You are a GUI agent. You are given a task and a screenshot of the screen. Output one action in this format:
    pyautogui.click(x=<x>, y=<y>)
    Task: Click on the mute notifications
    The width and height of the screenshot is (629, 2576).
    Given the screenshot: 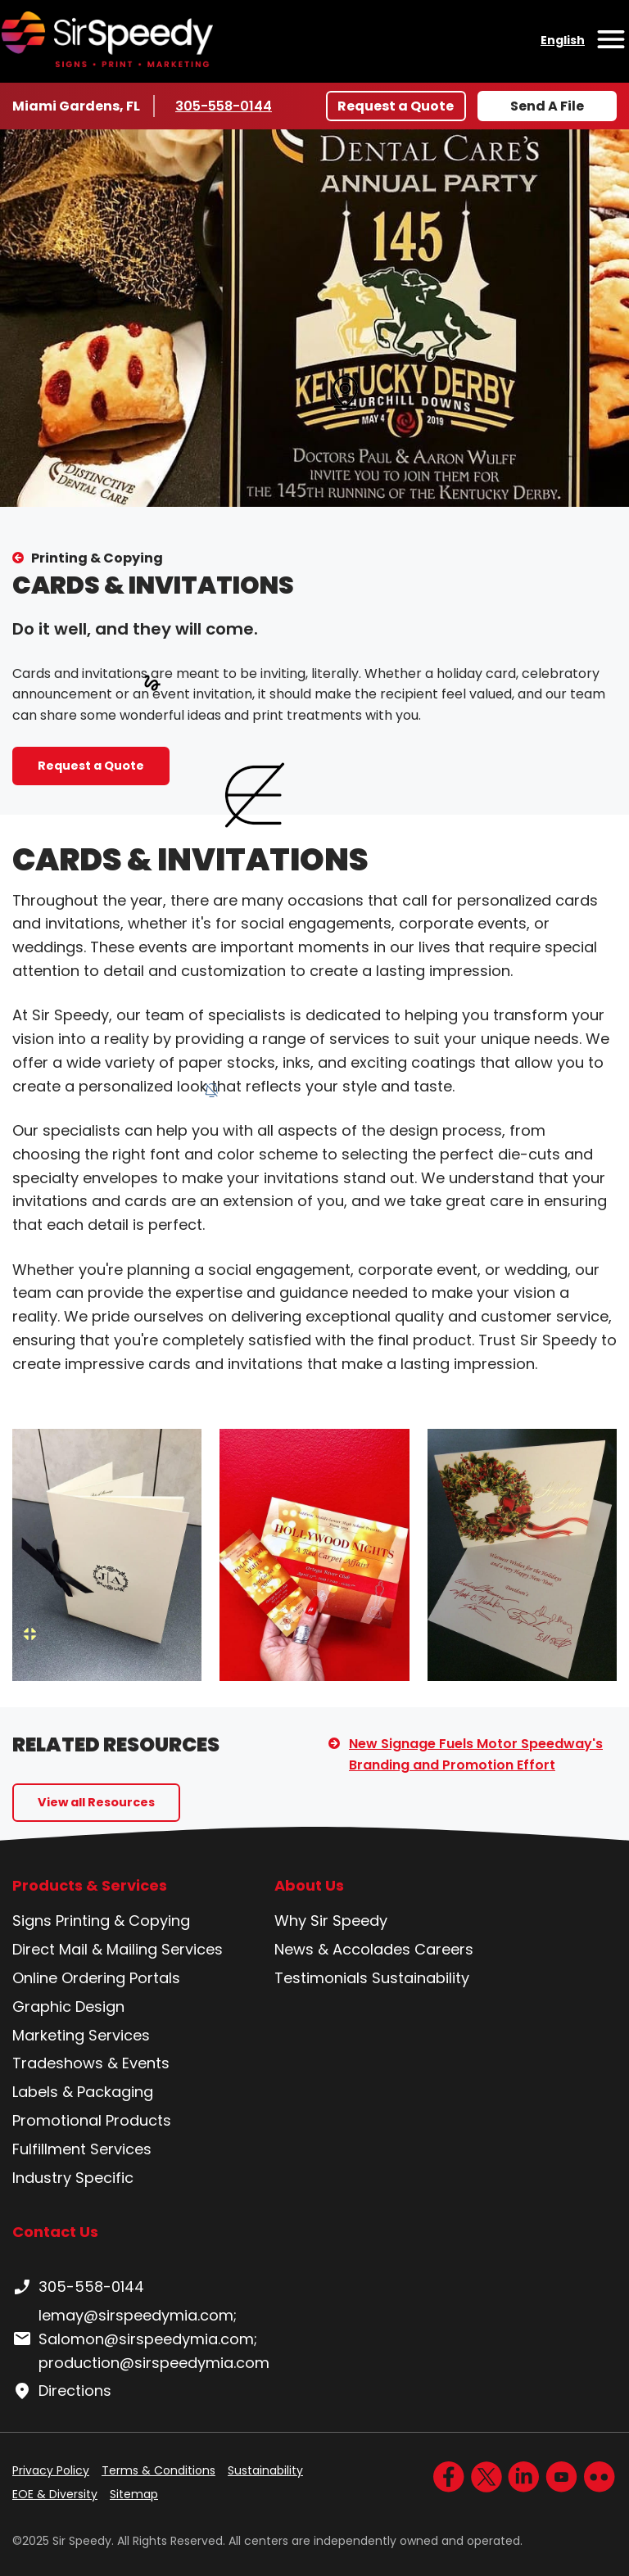 What is the action you would take?
    pyautogui.click(x=211, y=1090)
    